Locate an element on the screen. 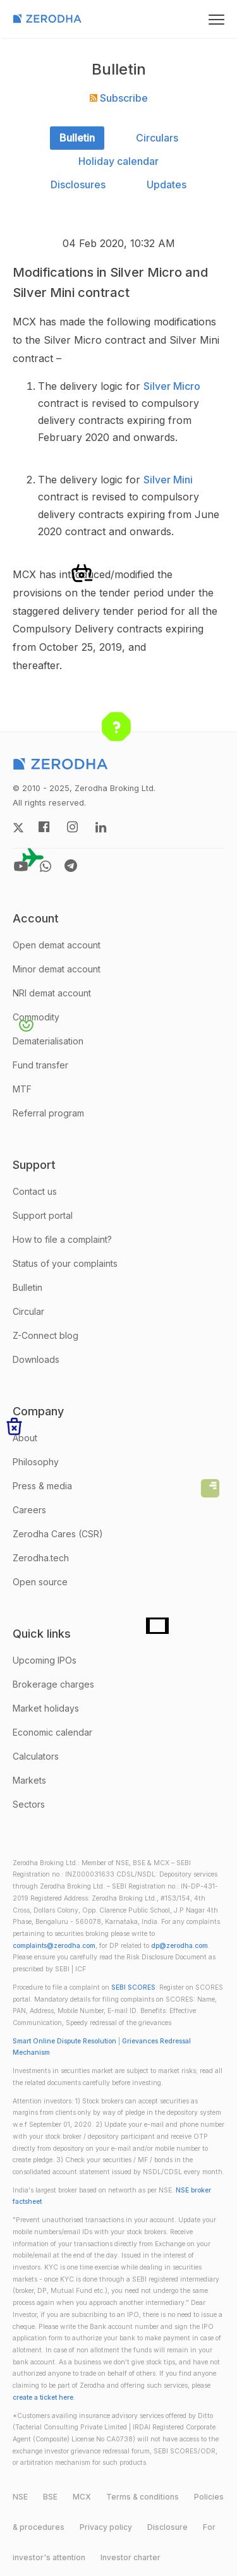  enable airplane mode is located at coordinates (33, 857).